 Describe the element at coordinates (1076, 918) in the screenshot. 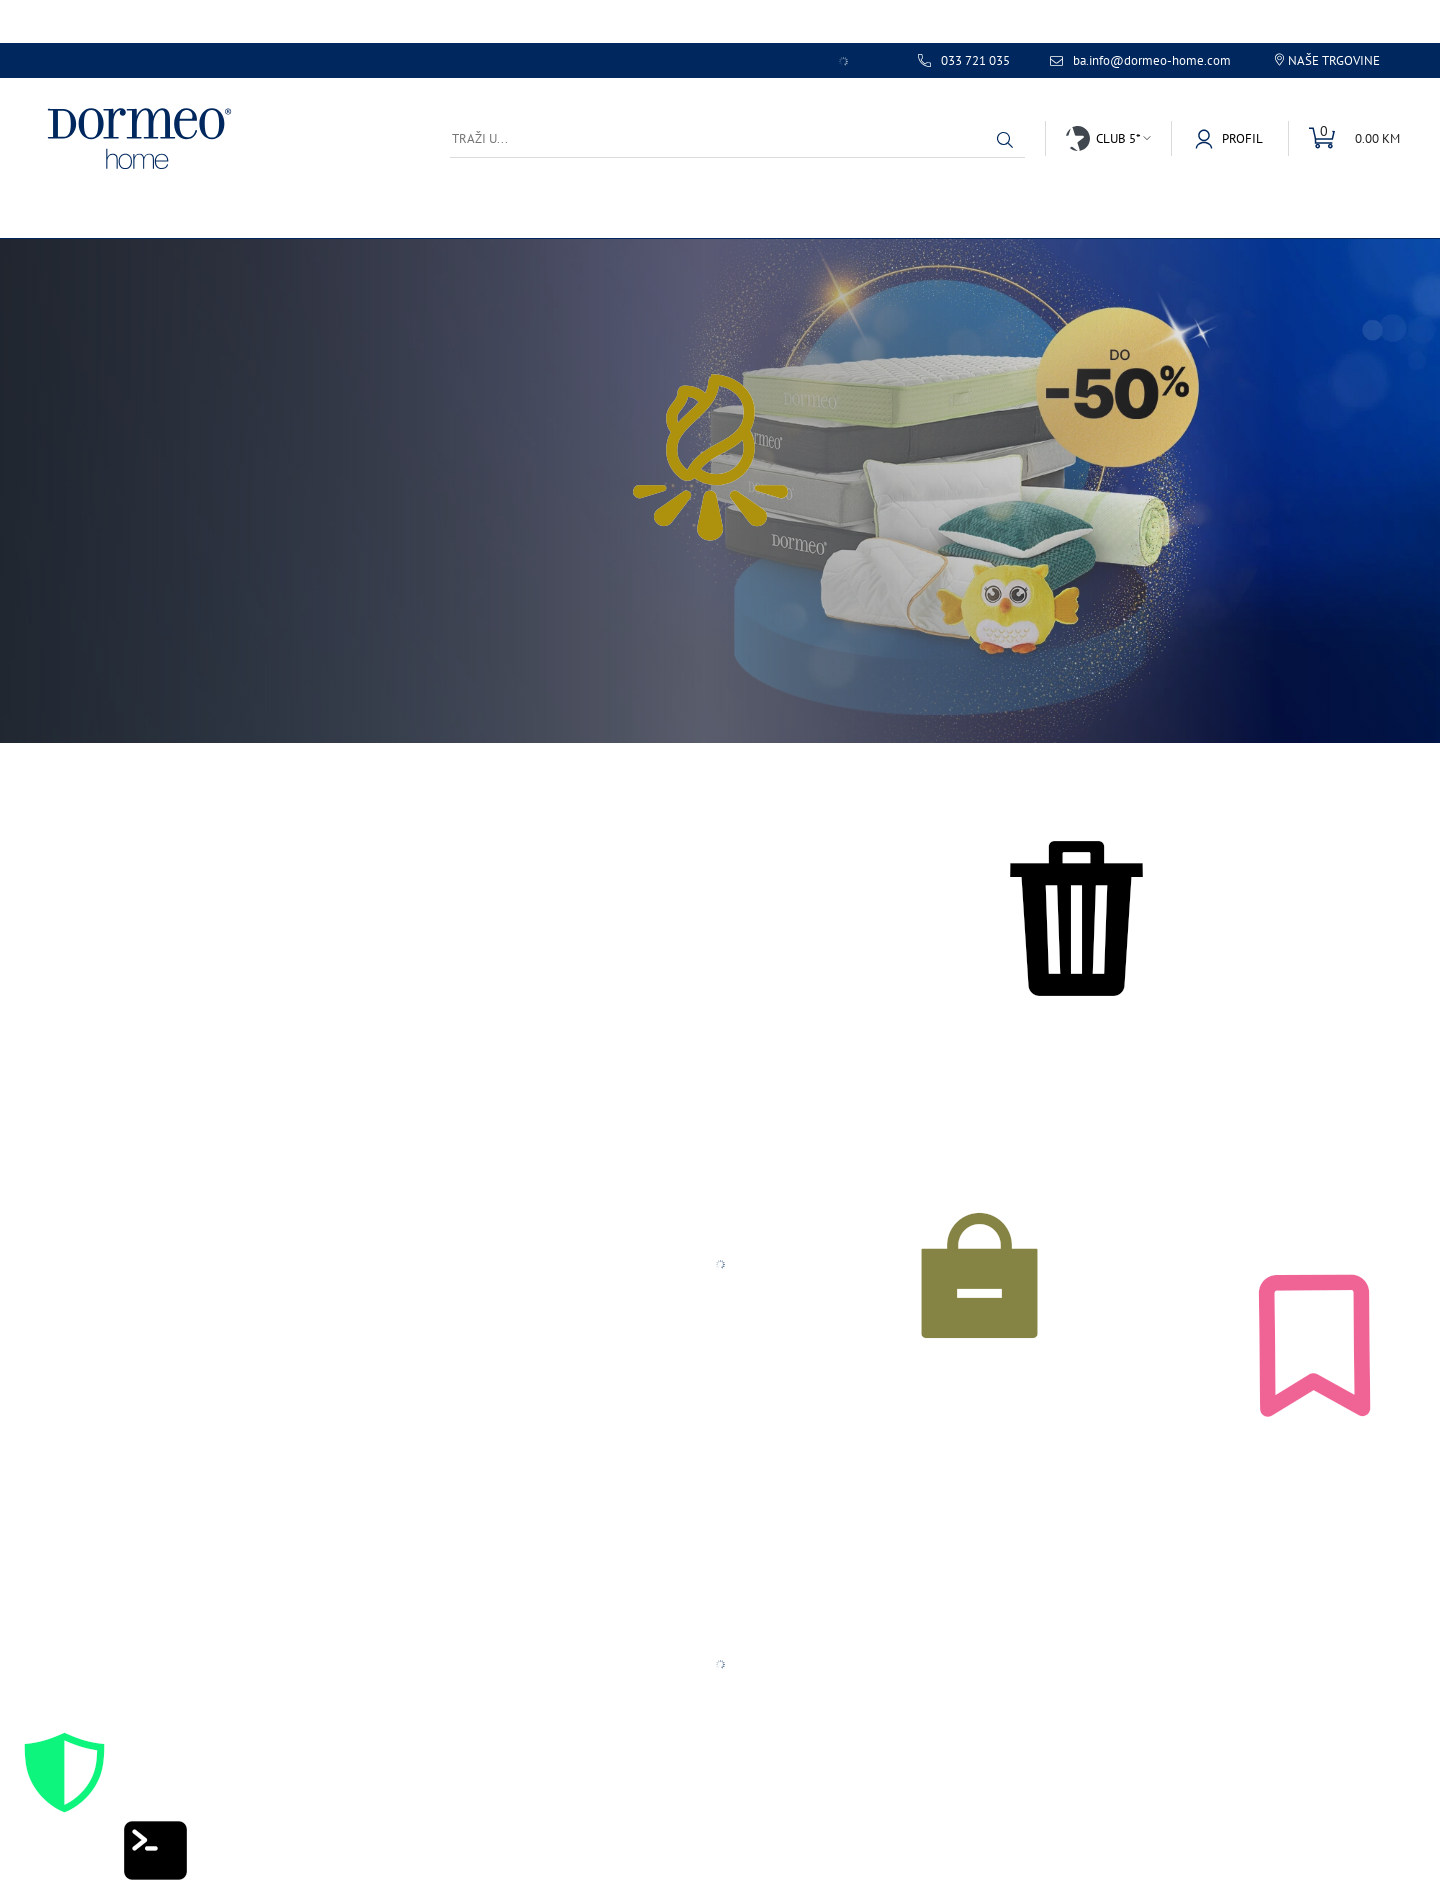

I see `delete this item` at that location.